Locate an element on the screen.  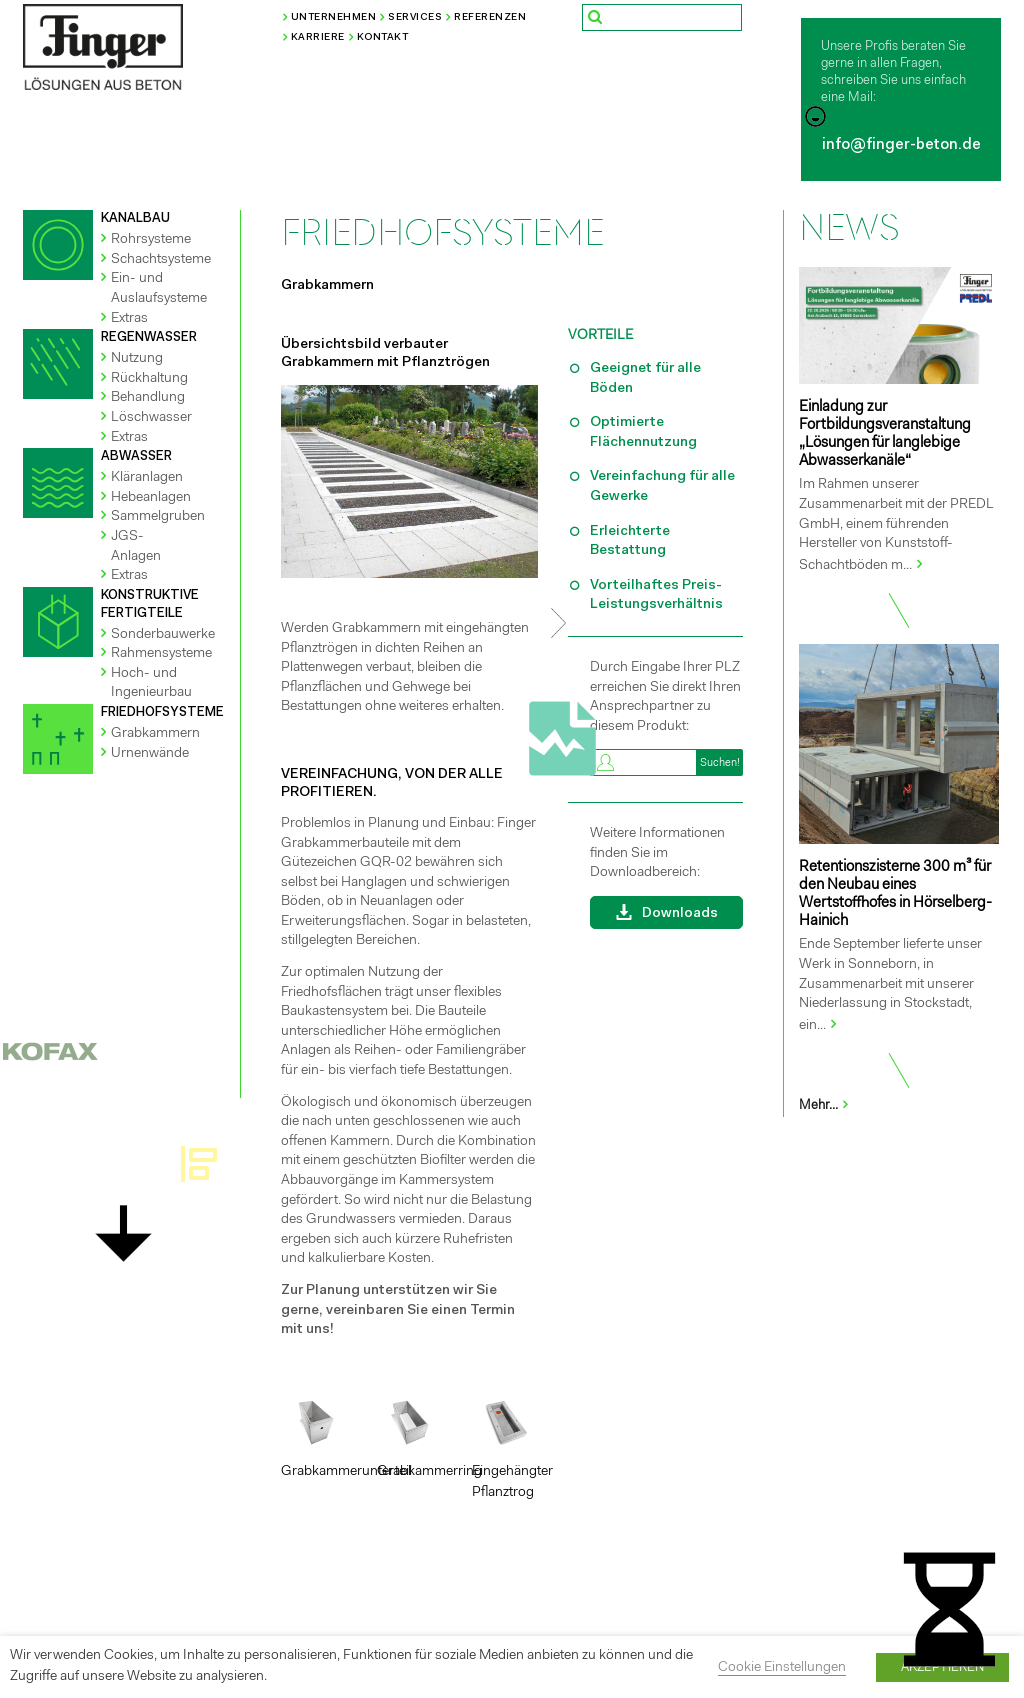
indicates a corrupted or damaged file is located at coordinates (562, 738).